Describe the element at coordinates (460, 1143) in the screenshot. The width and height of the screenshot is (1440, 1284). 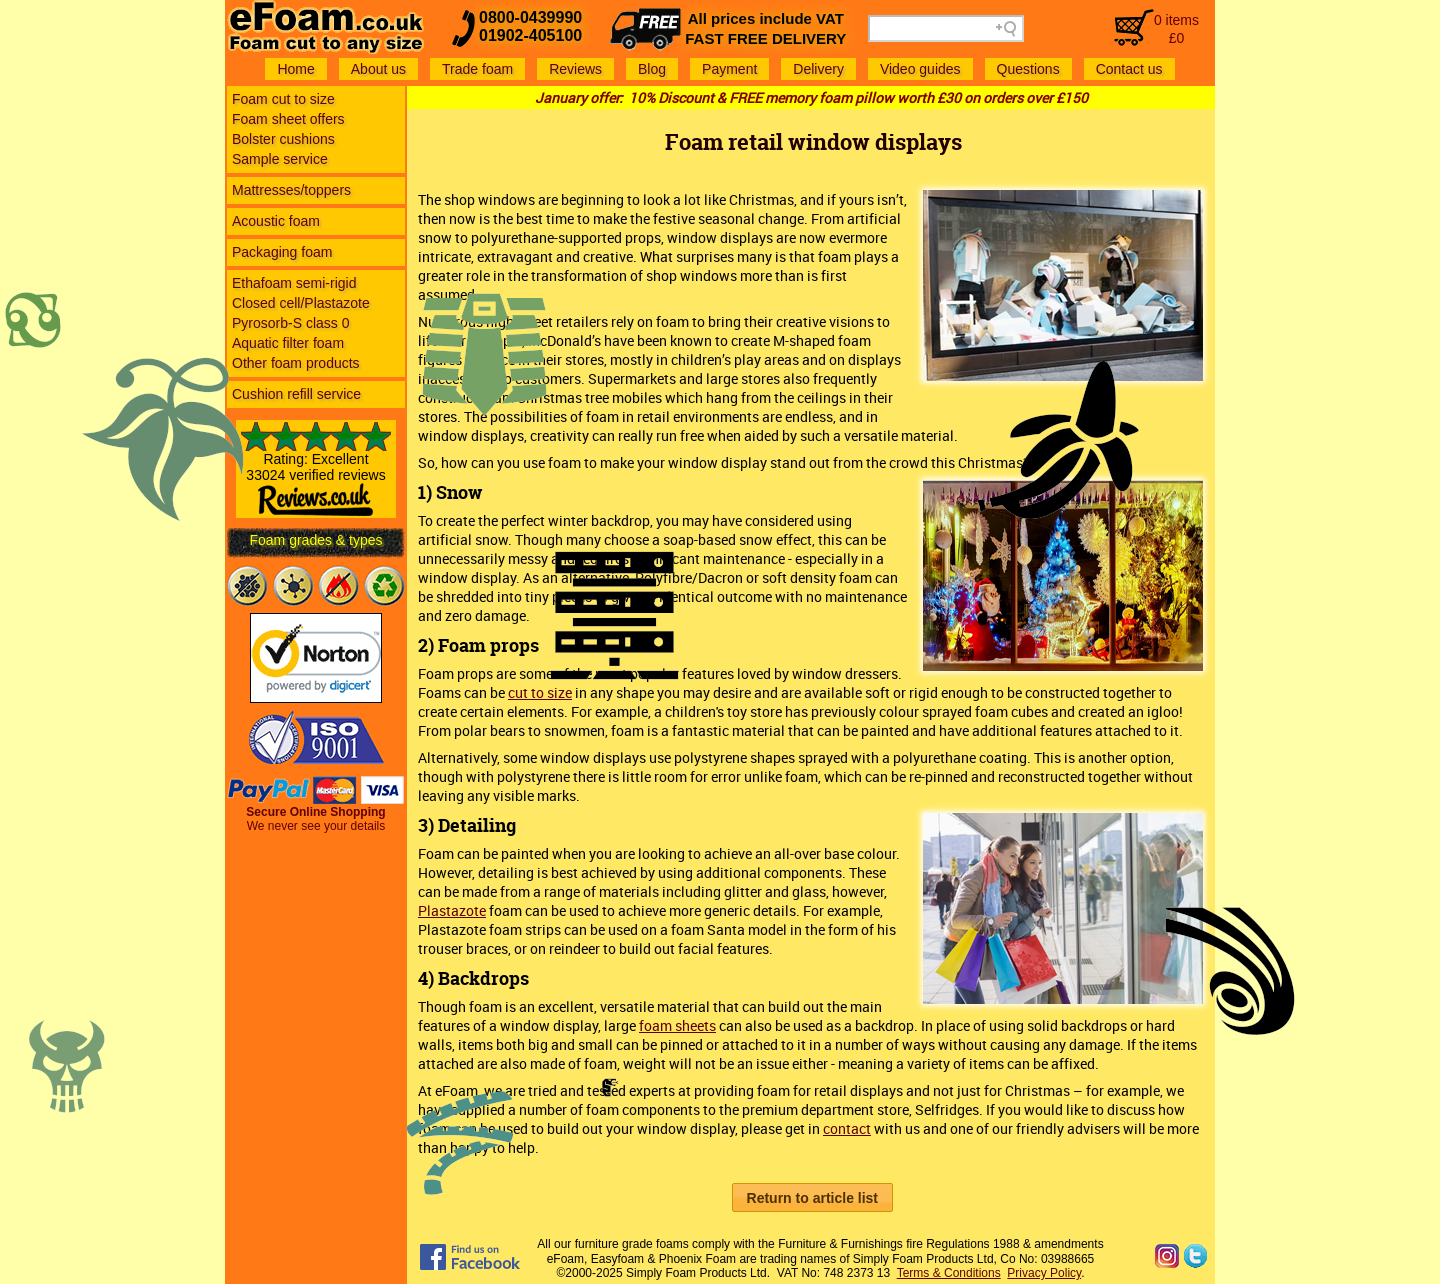
I see `access measurement or dimension tools` at that location.